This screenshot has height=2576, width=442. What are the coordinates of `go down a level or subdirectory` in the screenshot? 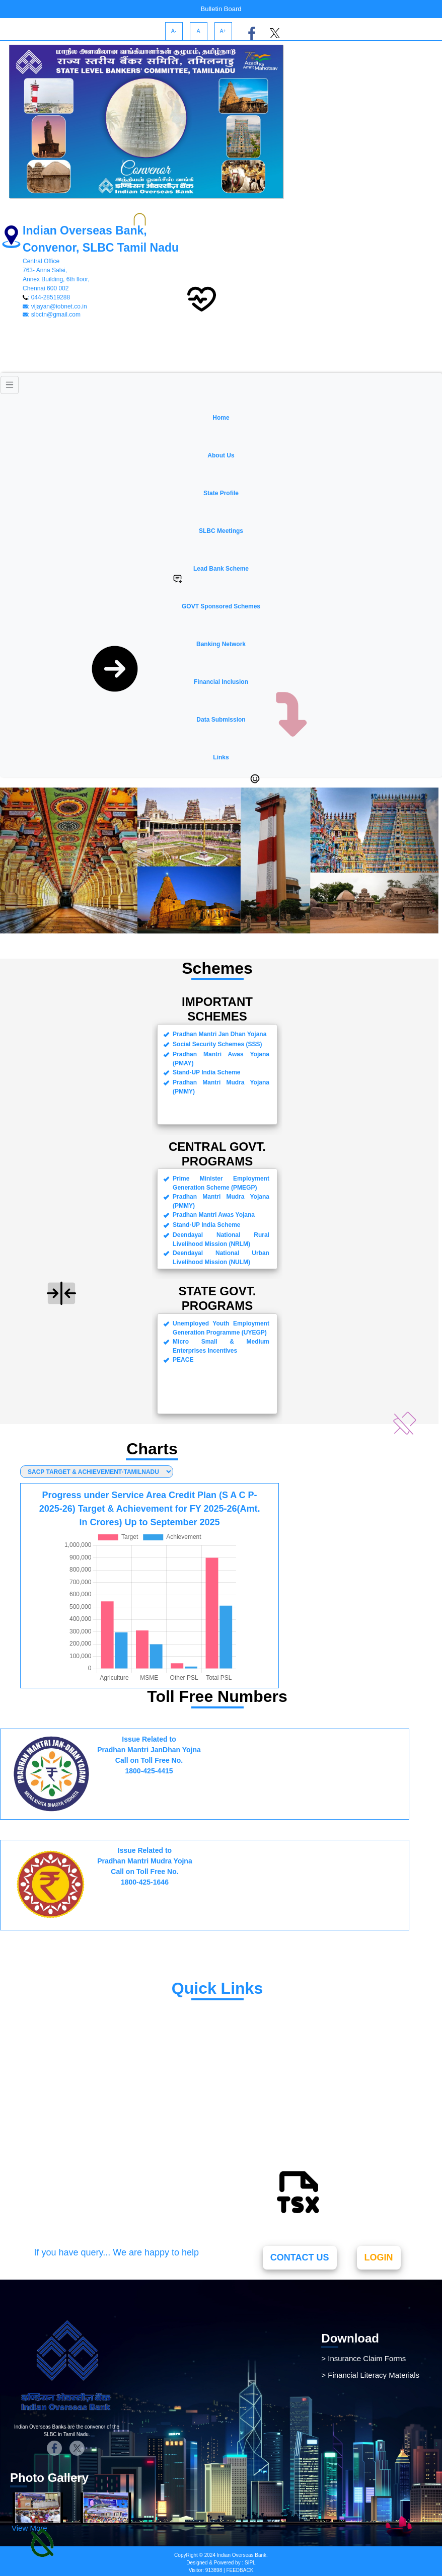 It's located at (292, 714).